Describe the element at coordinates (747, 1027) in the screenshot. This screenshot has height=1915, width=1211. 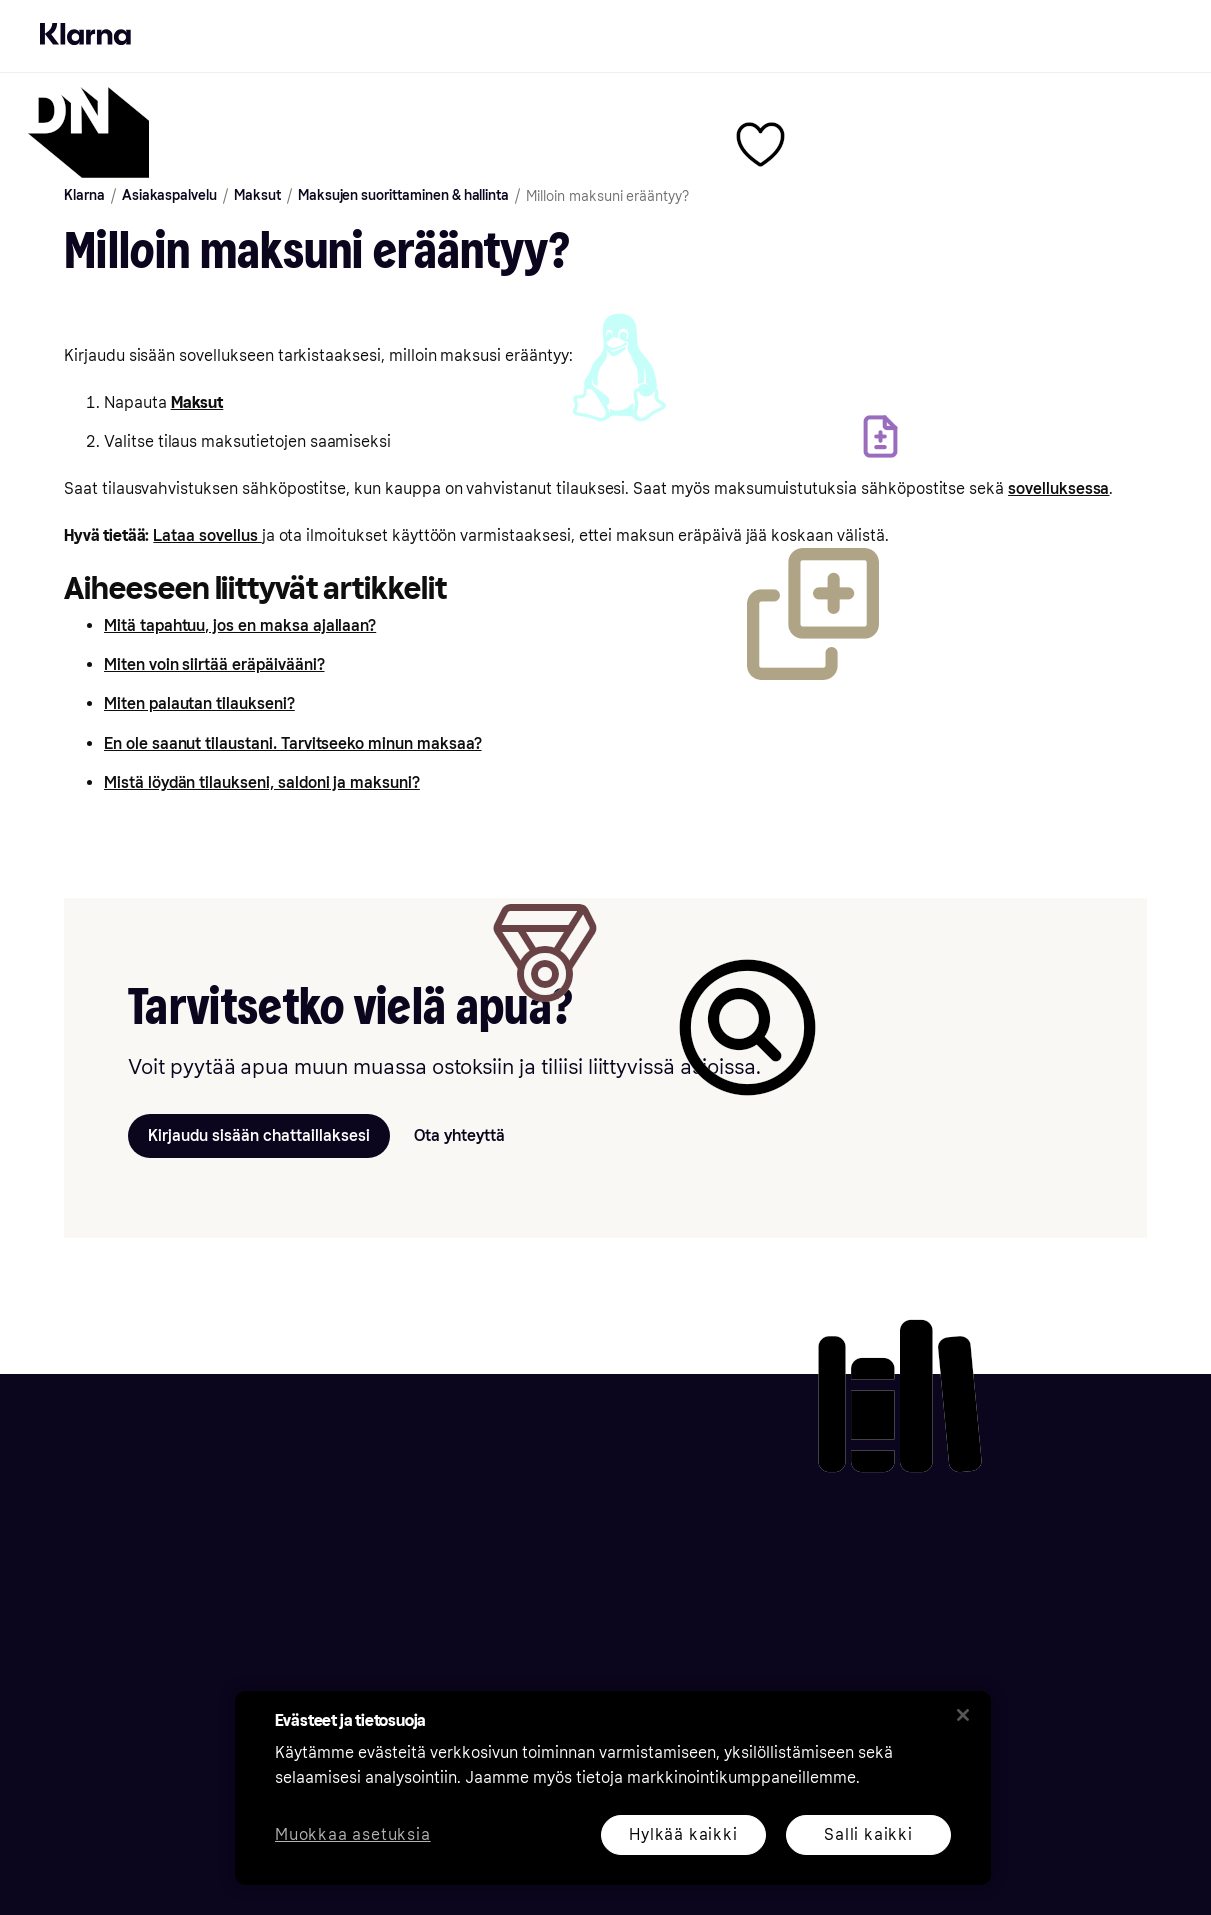
I see `tap to search` at that location.